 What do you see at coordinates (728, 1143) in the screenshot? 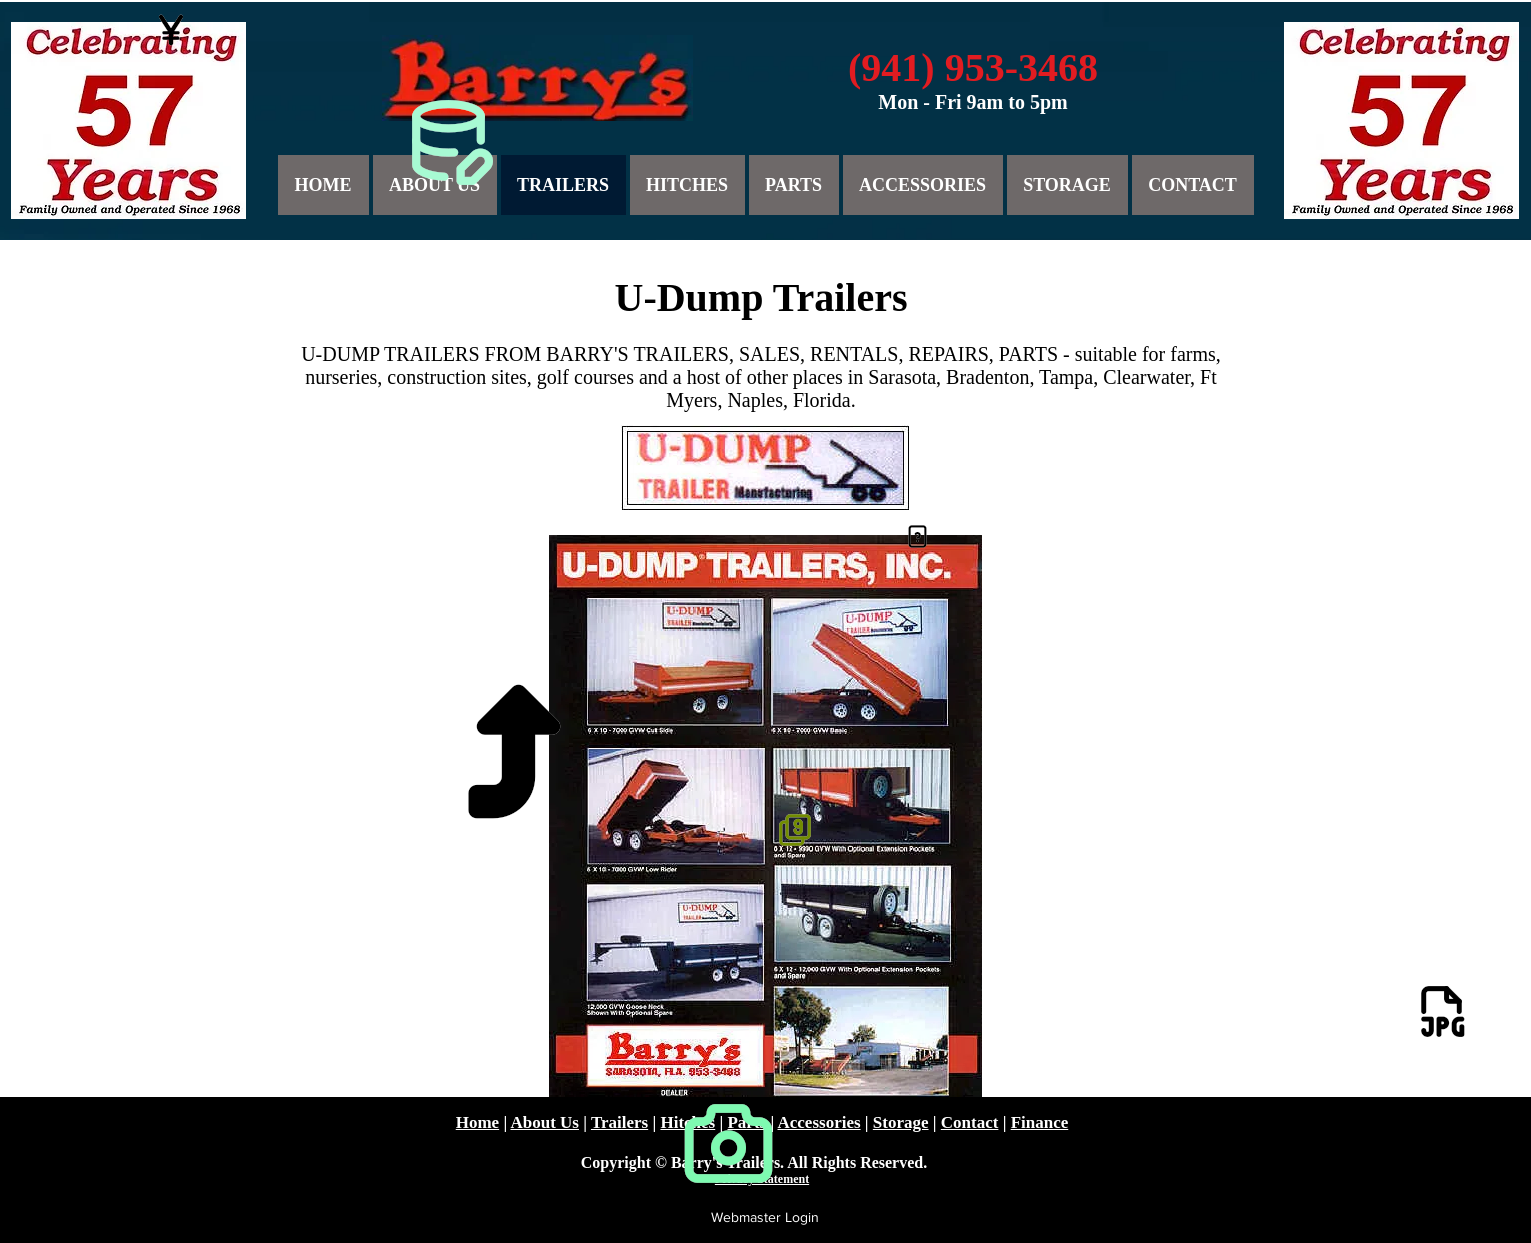
I see `take a photo` at bounding box center [728, 1143].